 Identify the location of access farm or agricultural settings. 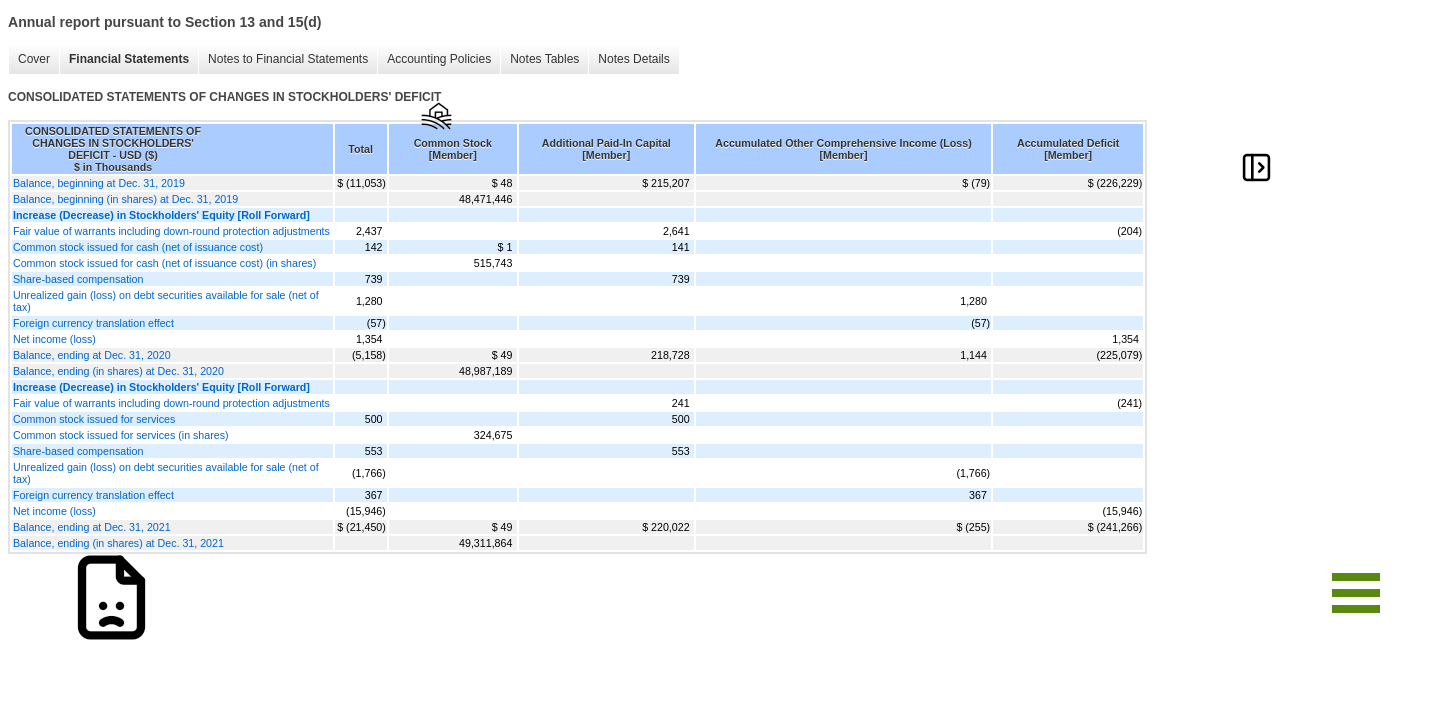
(436, 116).